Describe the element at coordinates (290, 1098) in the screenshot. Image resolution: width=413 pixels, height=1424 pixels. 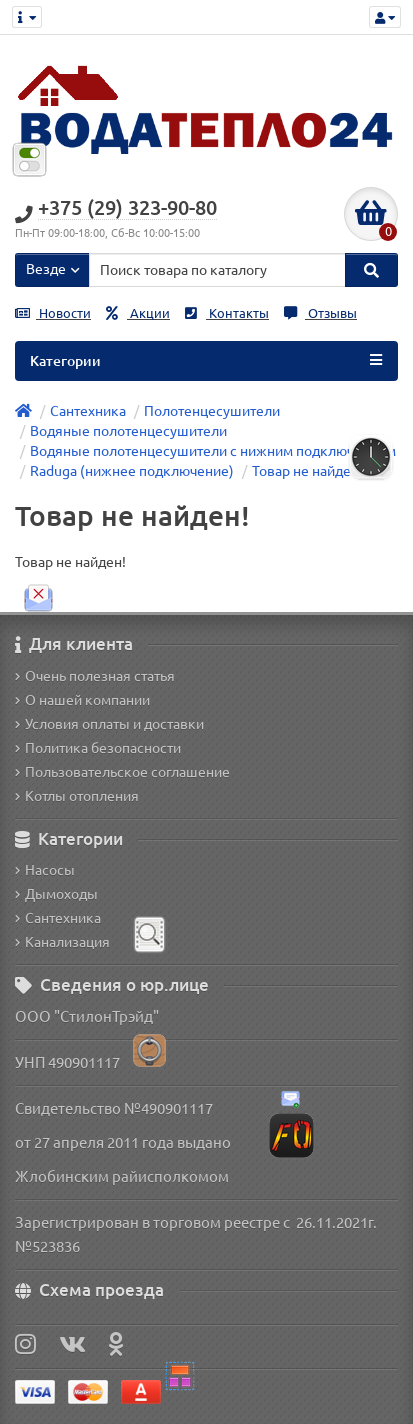
I see `compose a new email message` at that location.